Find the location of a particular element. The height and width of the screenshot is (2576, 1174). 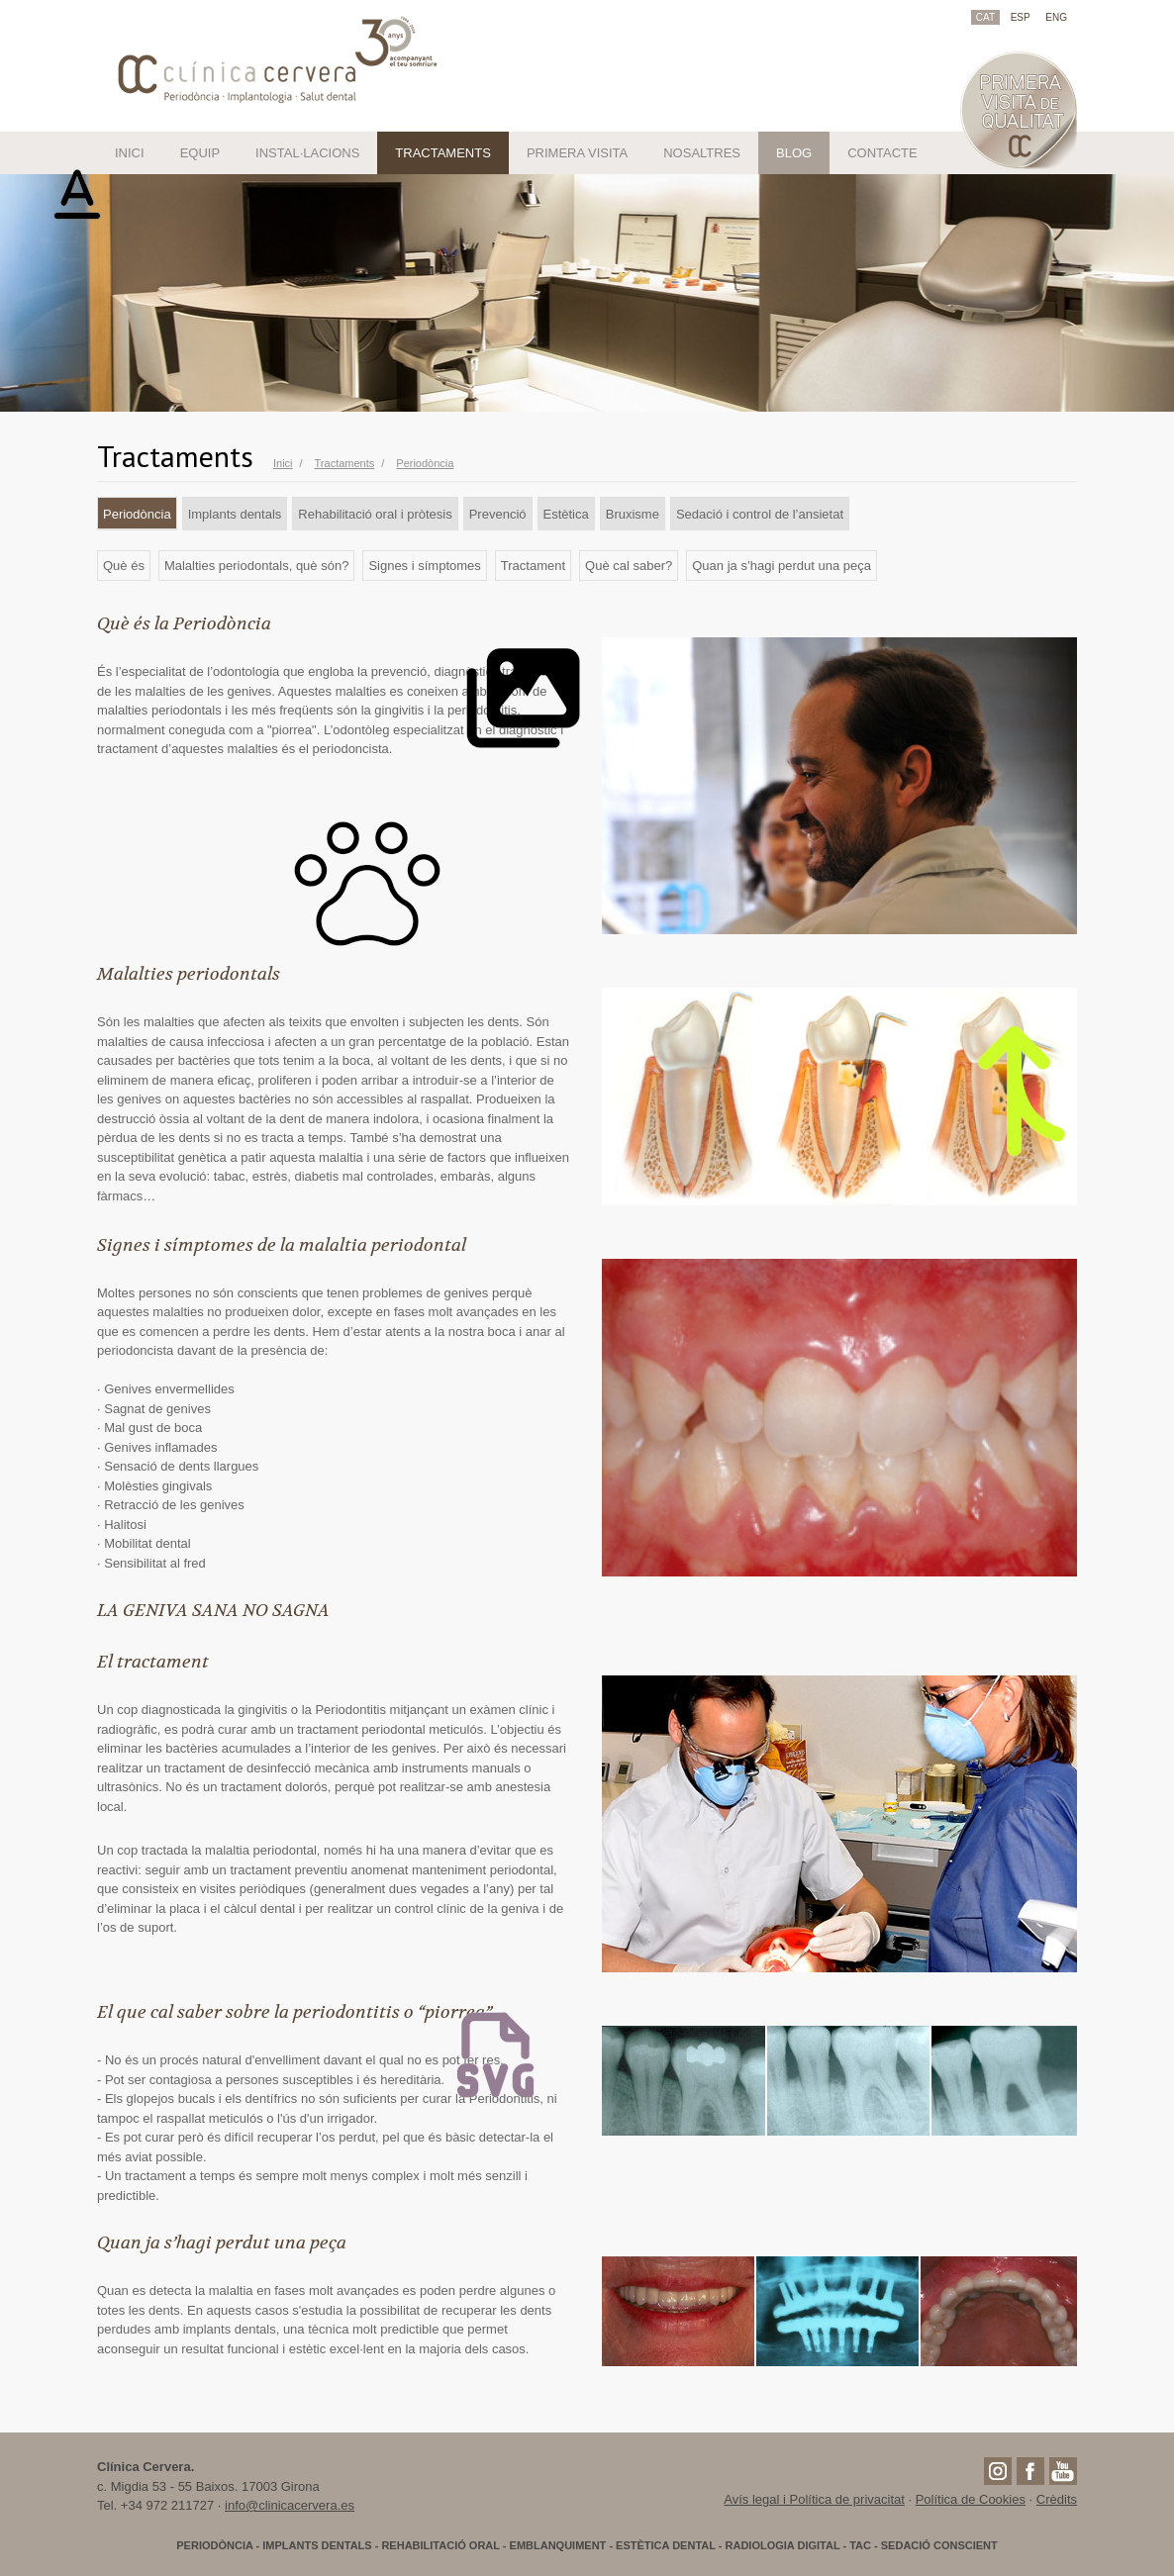

change text formatting options is located at coordinates (77, 196).